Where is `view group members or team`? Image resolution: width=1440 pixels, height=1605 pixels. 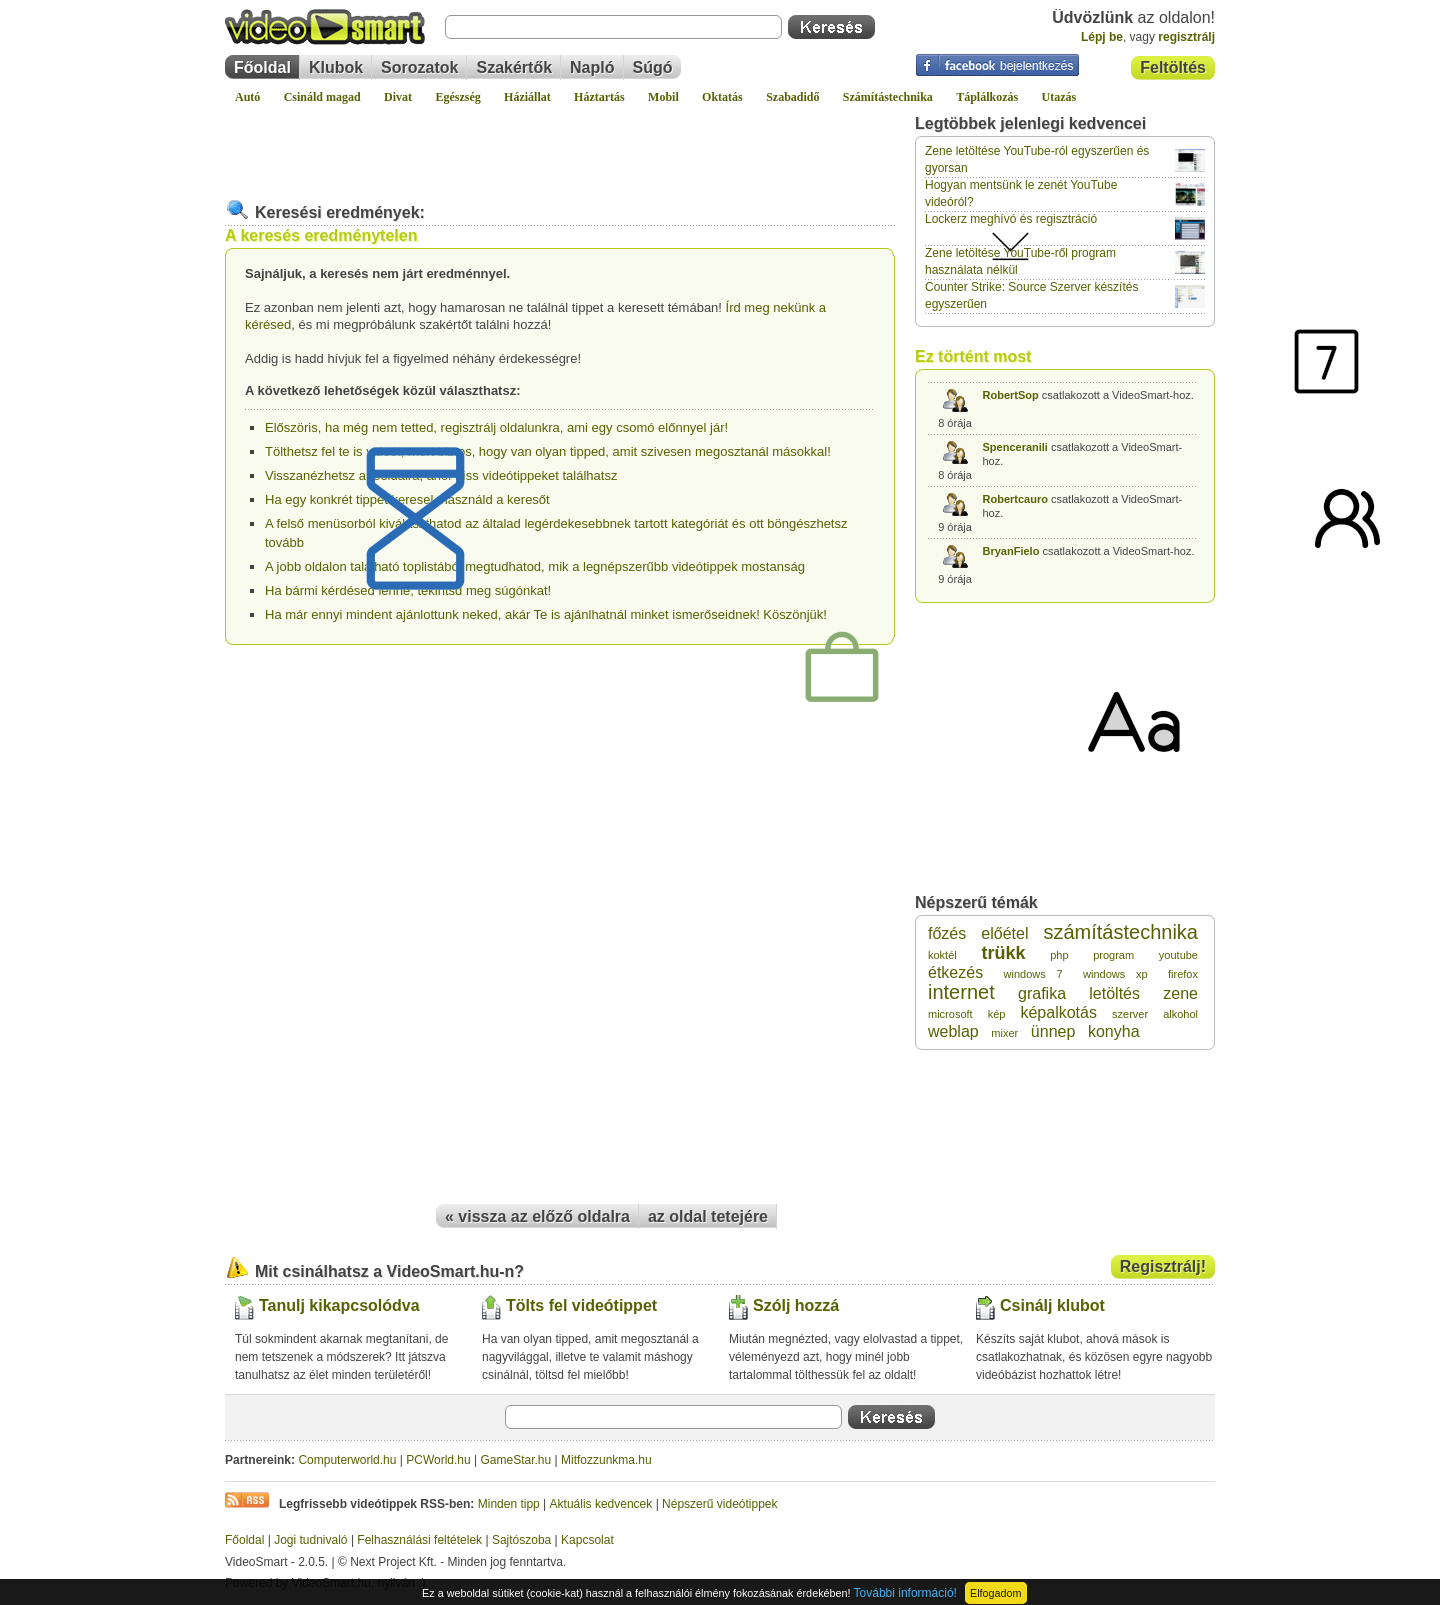
view group members or team is located at coordinates (1347, 518).